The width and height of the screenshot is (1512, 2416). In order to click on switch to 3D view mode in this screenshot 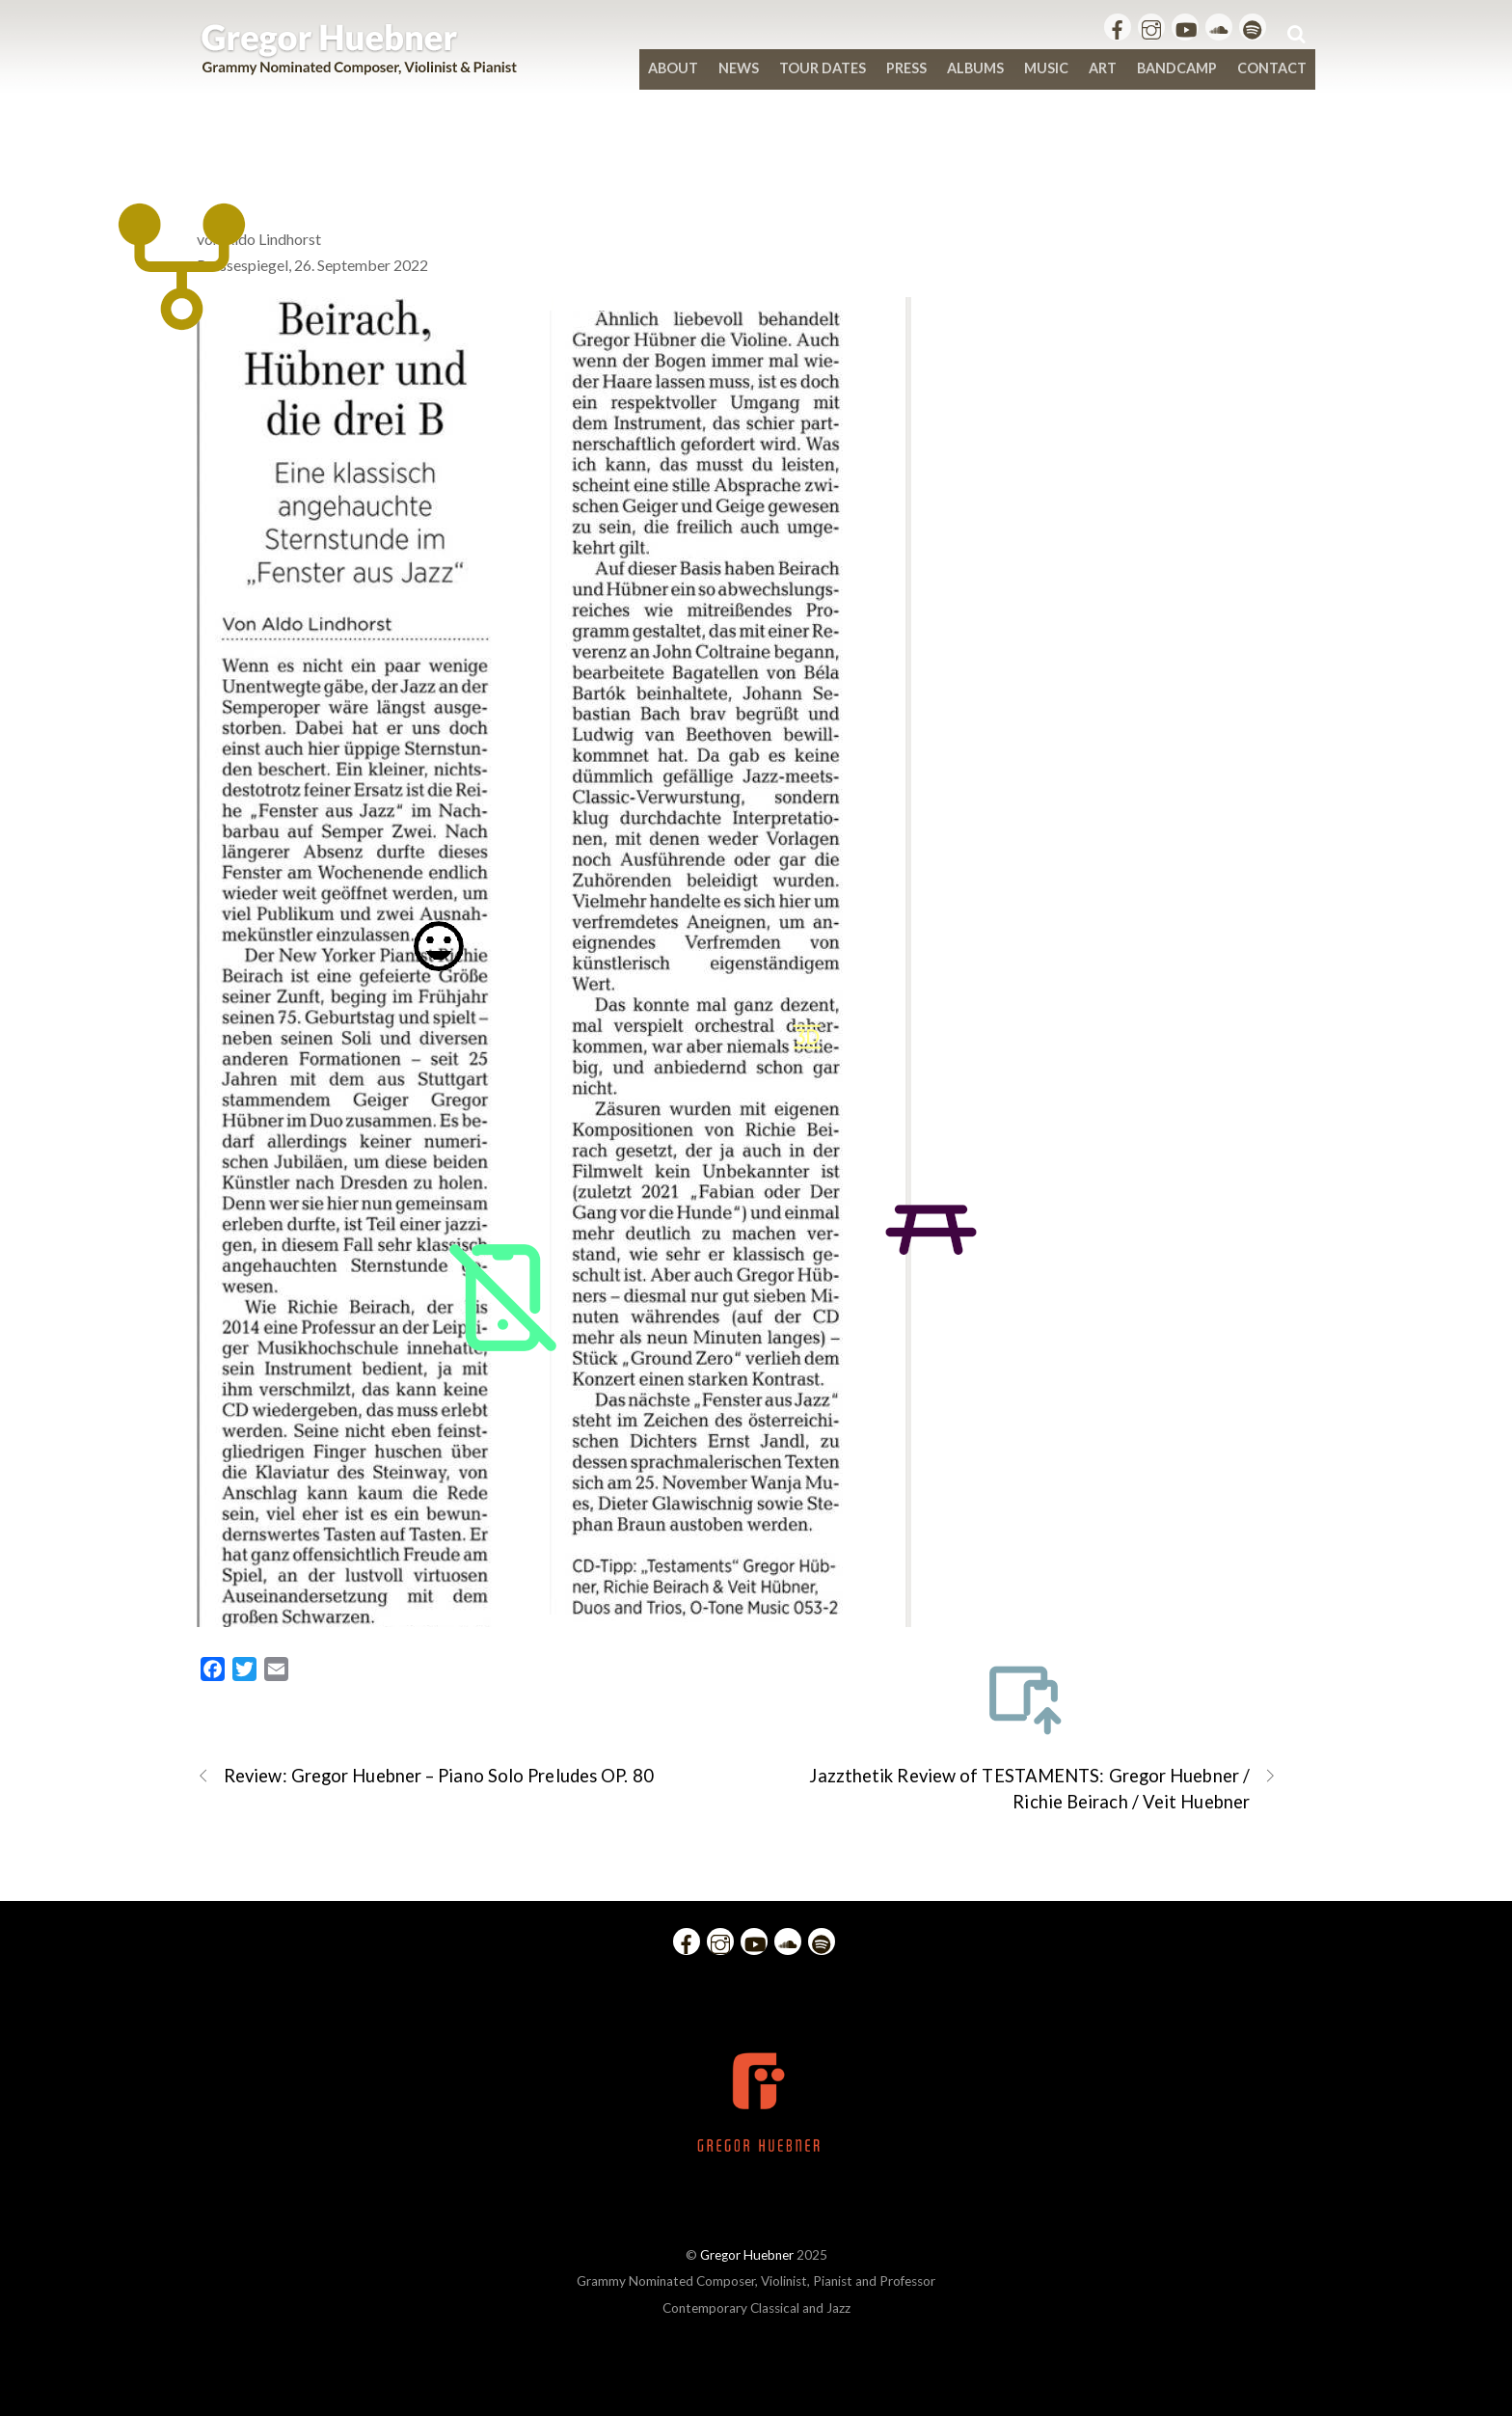, I will do `click(807, 1037)`.